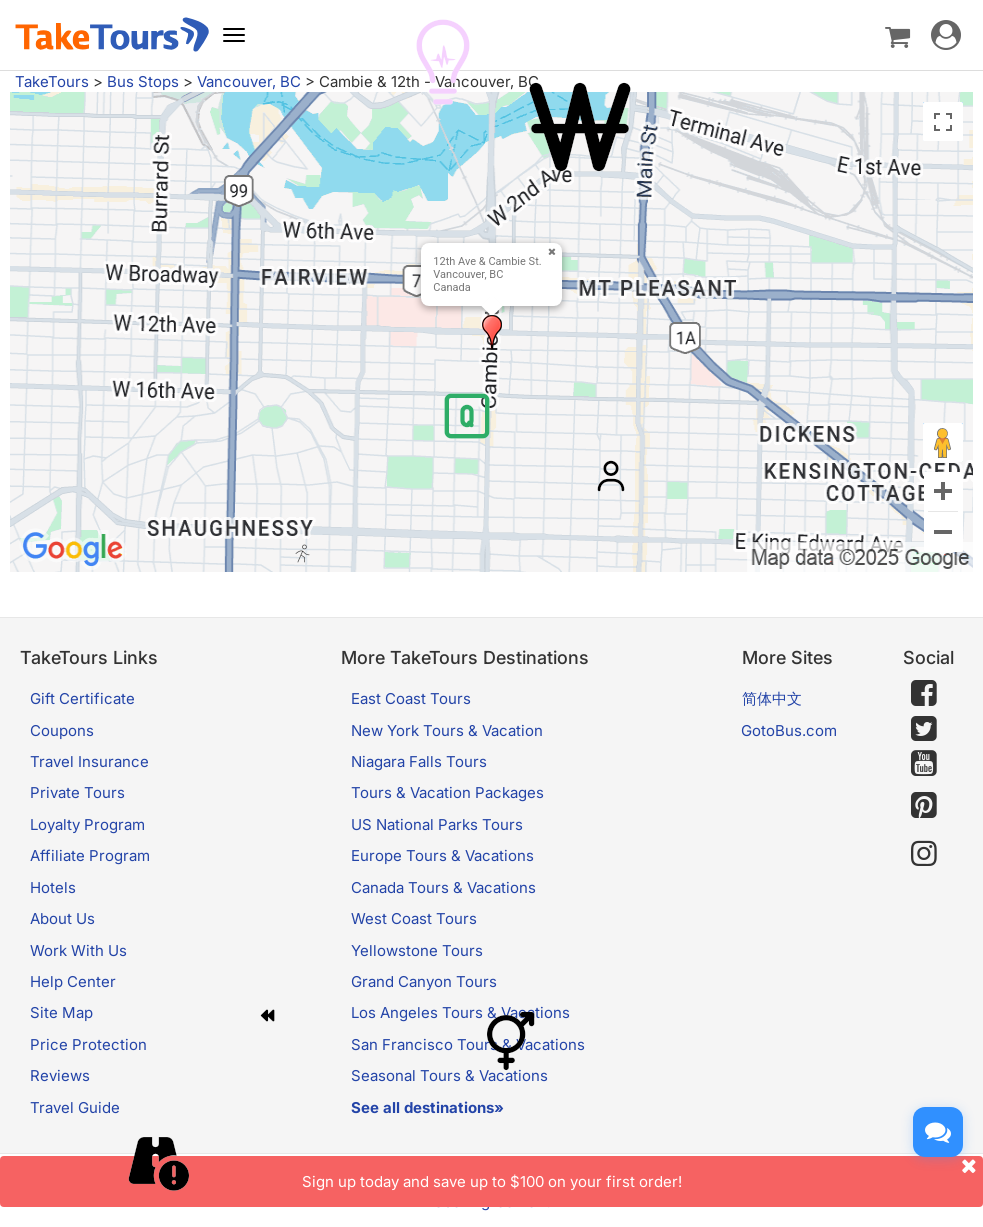 The width and height of the screenshot is (983, 1227). I want to click on road hazard or traffic warning ahead, so click(155, 1160).